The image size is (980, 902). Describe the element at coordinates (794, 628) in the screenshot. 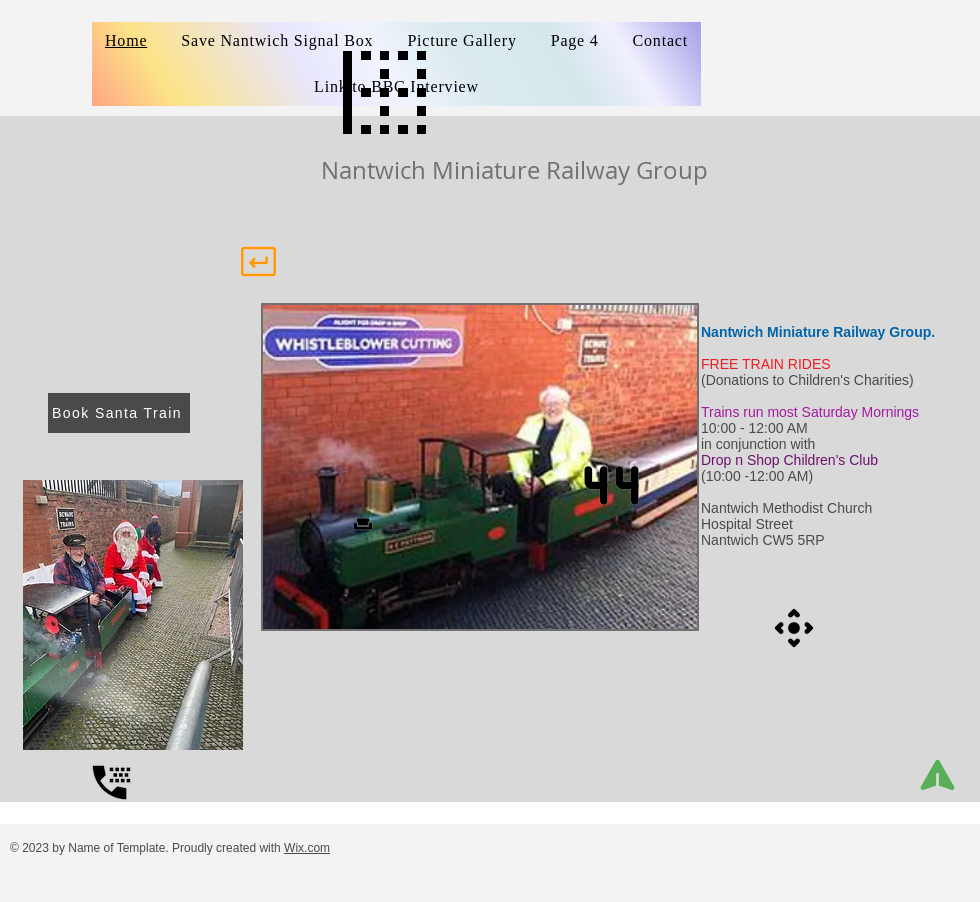

I see `pan or move the camera view` at that location.